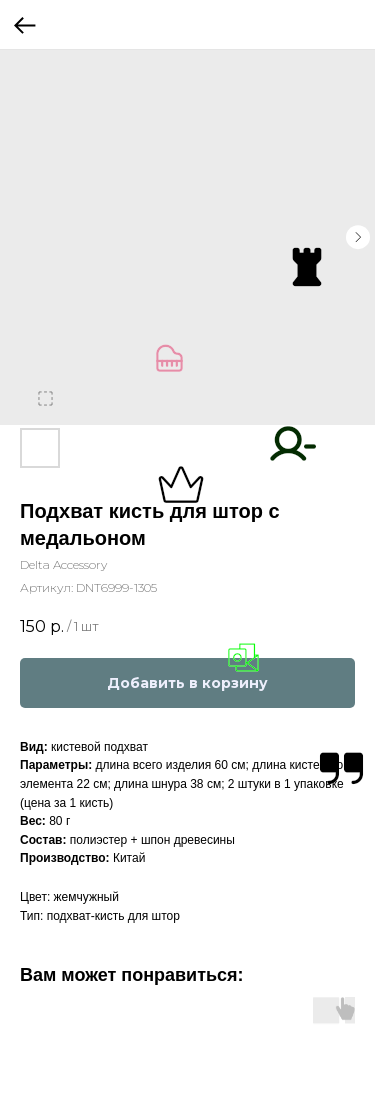 The width and height of the screenshot is (375, 1118). What do you see at coordinates (243, 657) in the screenshot?
I see `open microsoft outlook email` at bounding box center [243, 657].